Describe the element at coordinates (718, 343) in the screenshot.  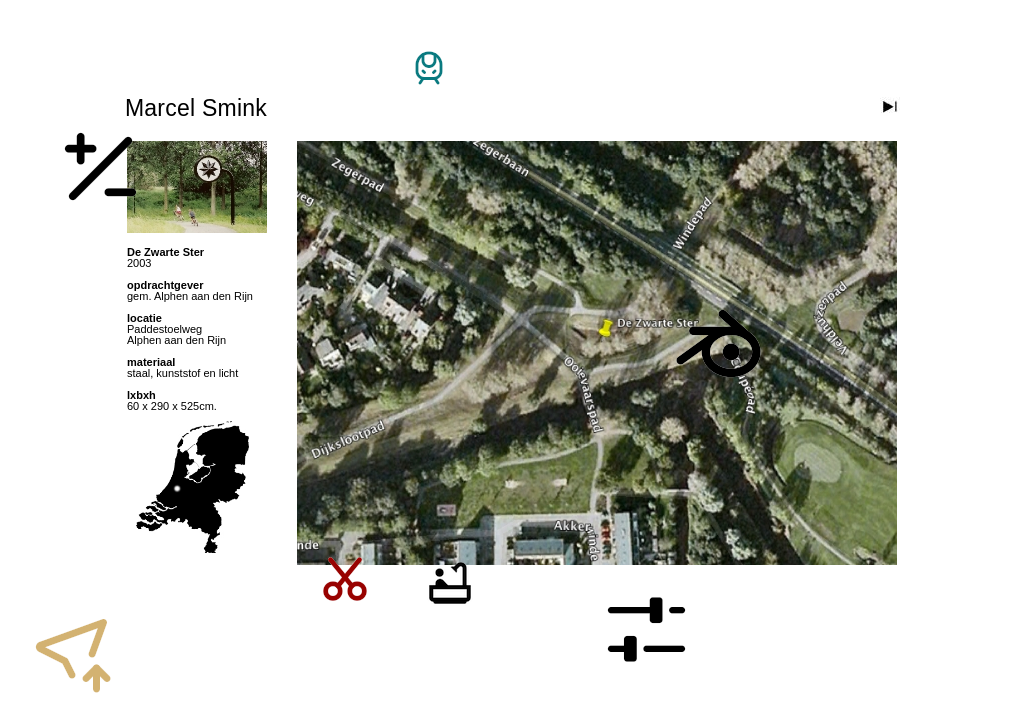
I see `open blender 3d modeling software` at that location.